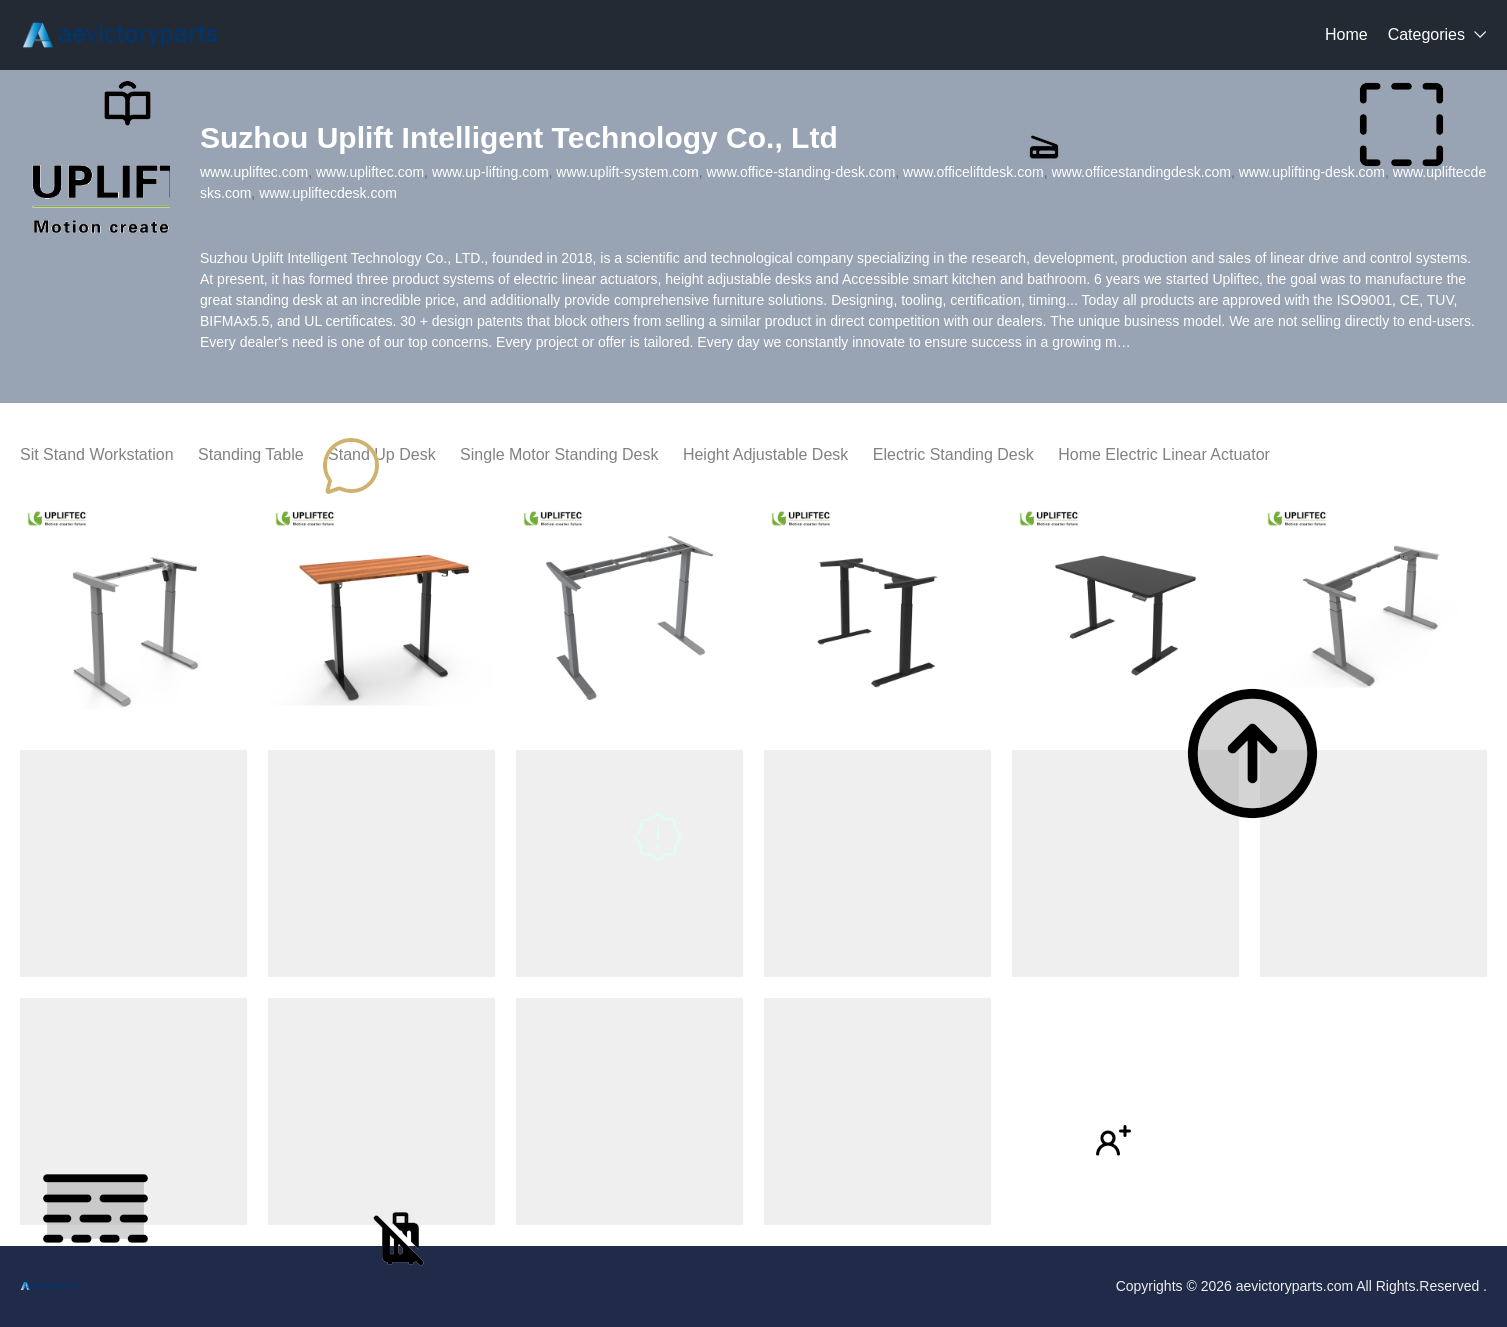  I want to click on scroll to top of page, so click(1252, 753).